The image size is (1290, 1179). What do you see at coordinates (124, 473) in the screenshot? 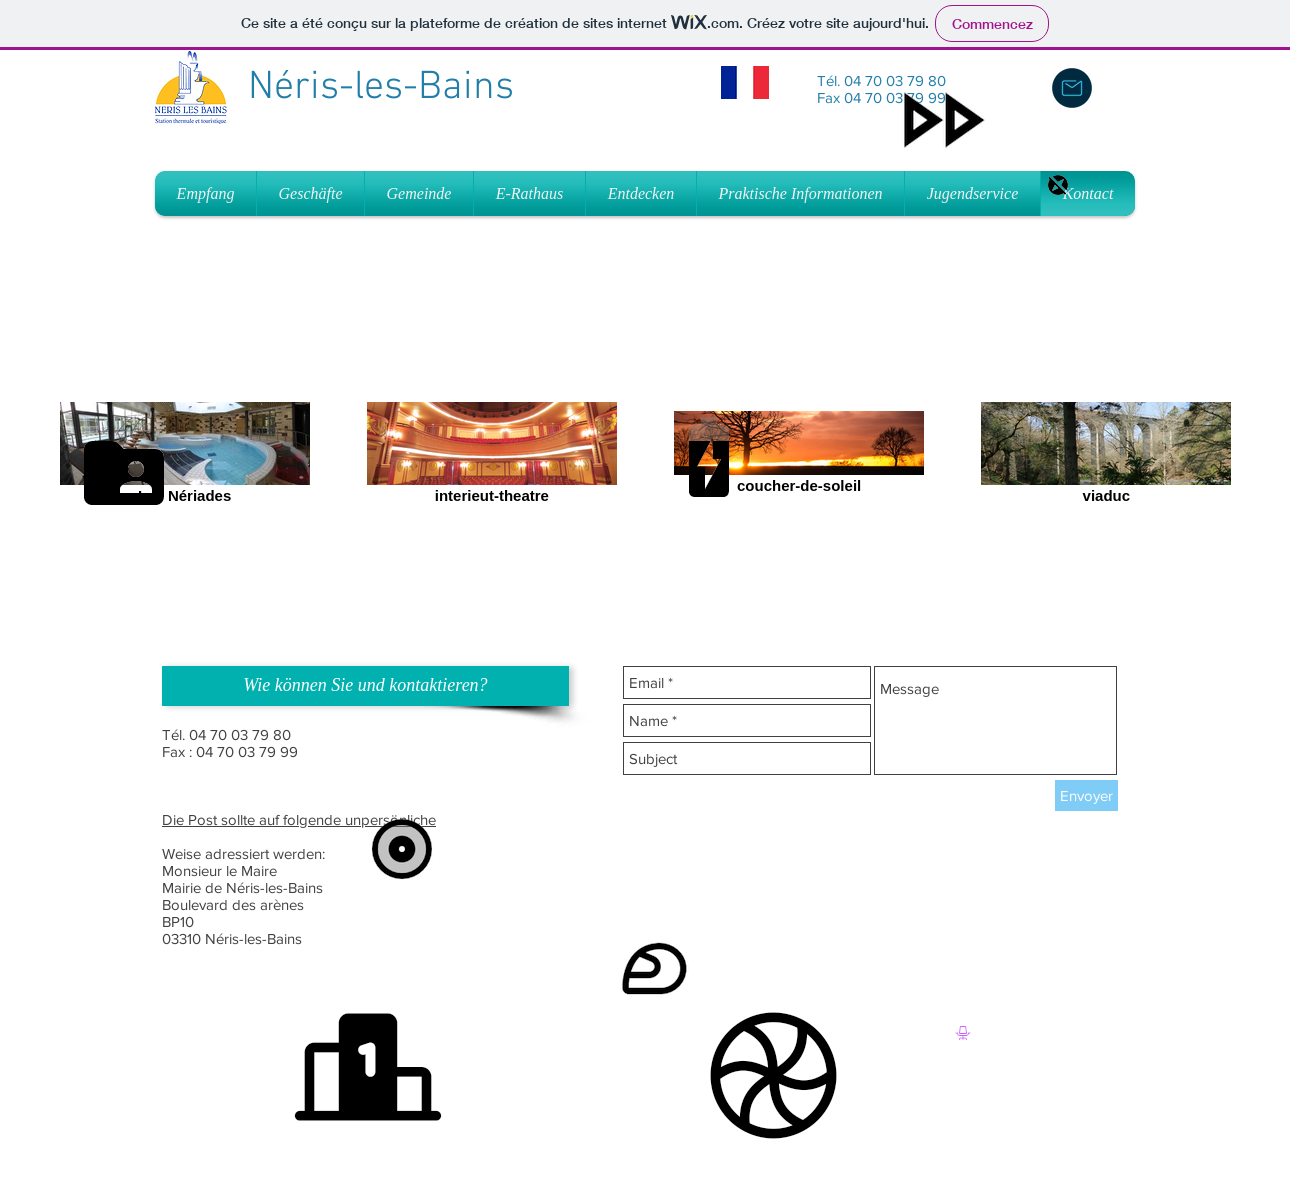
I see `open a shared folder` at bounding box center [124, 473].